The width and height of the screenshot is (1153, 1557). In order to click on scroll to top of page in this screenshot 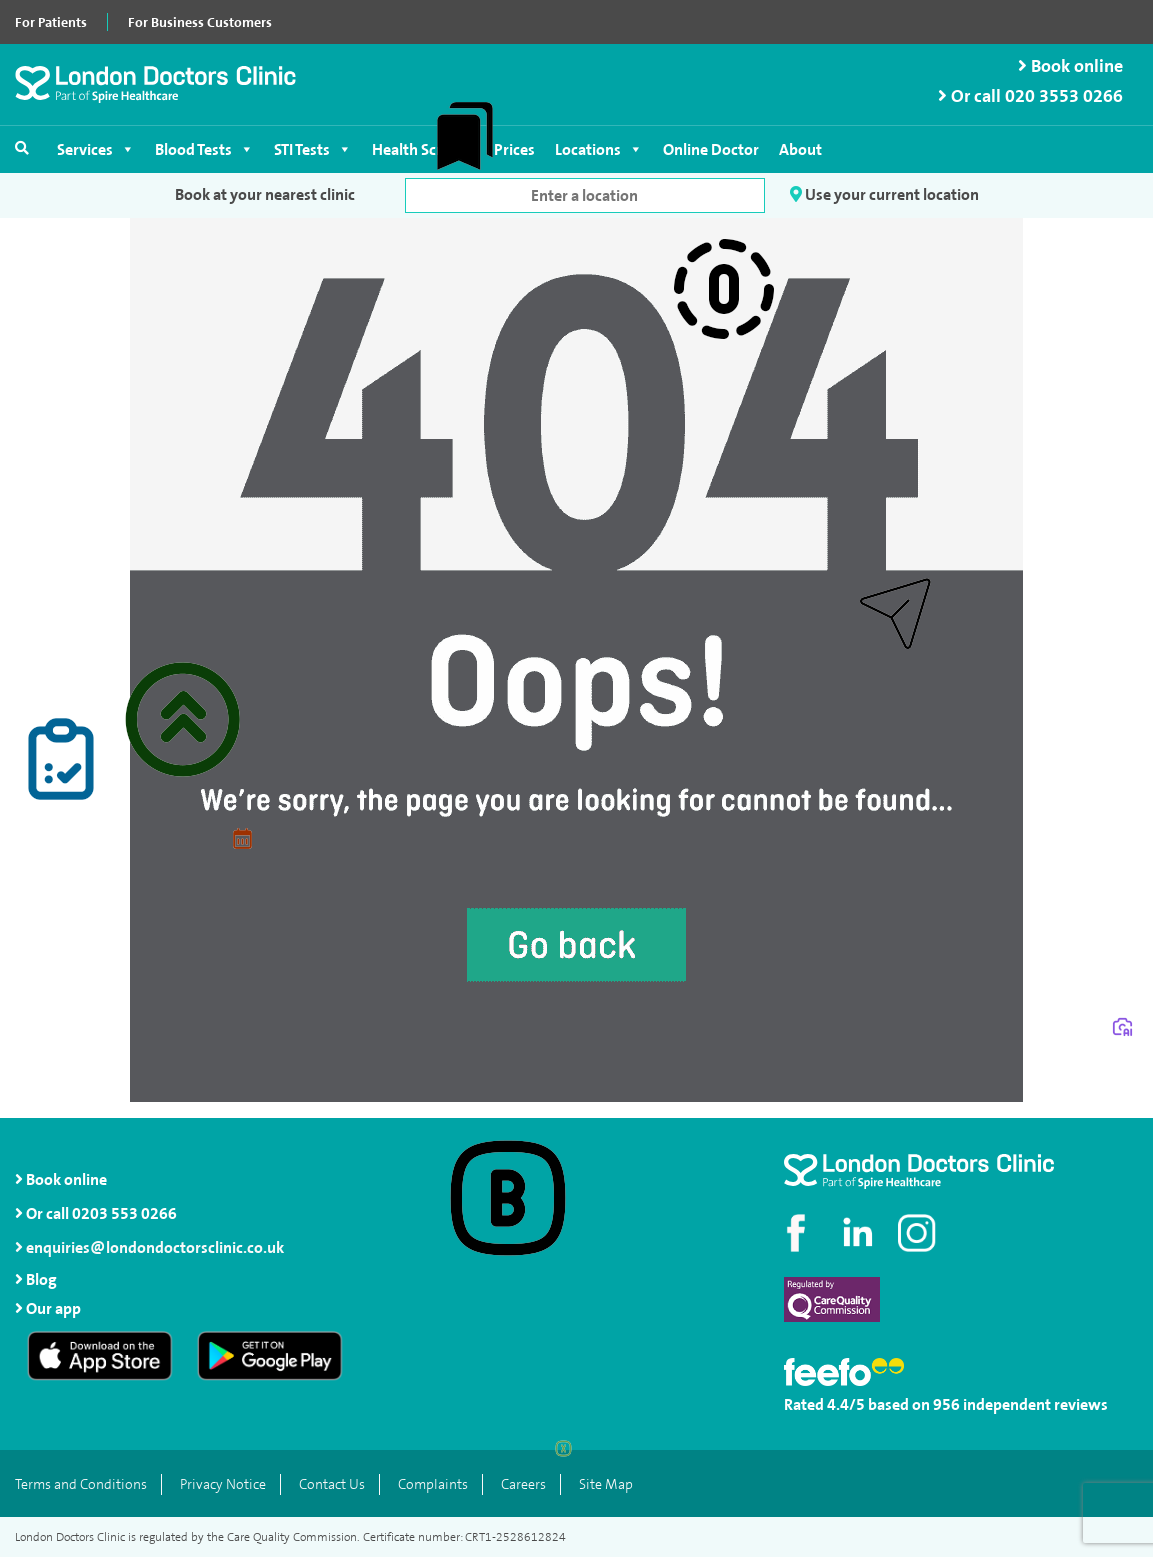, I will do `click(183, 719)`.